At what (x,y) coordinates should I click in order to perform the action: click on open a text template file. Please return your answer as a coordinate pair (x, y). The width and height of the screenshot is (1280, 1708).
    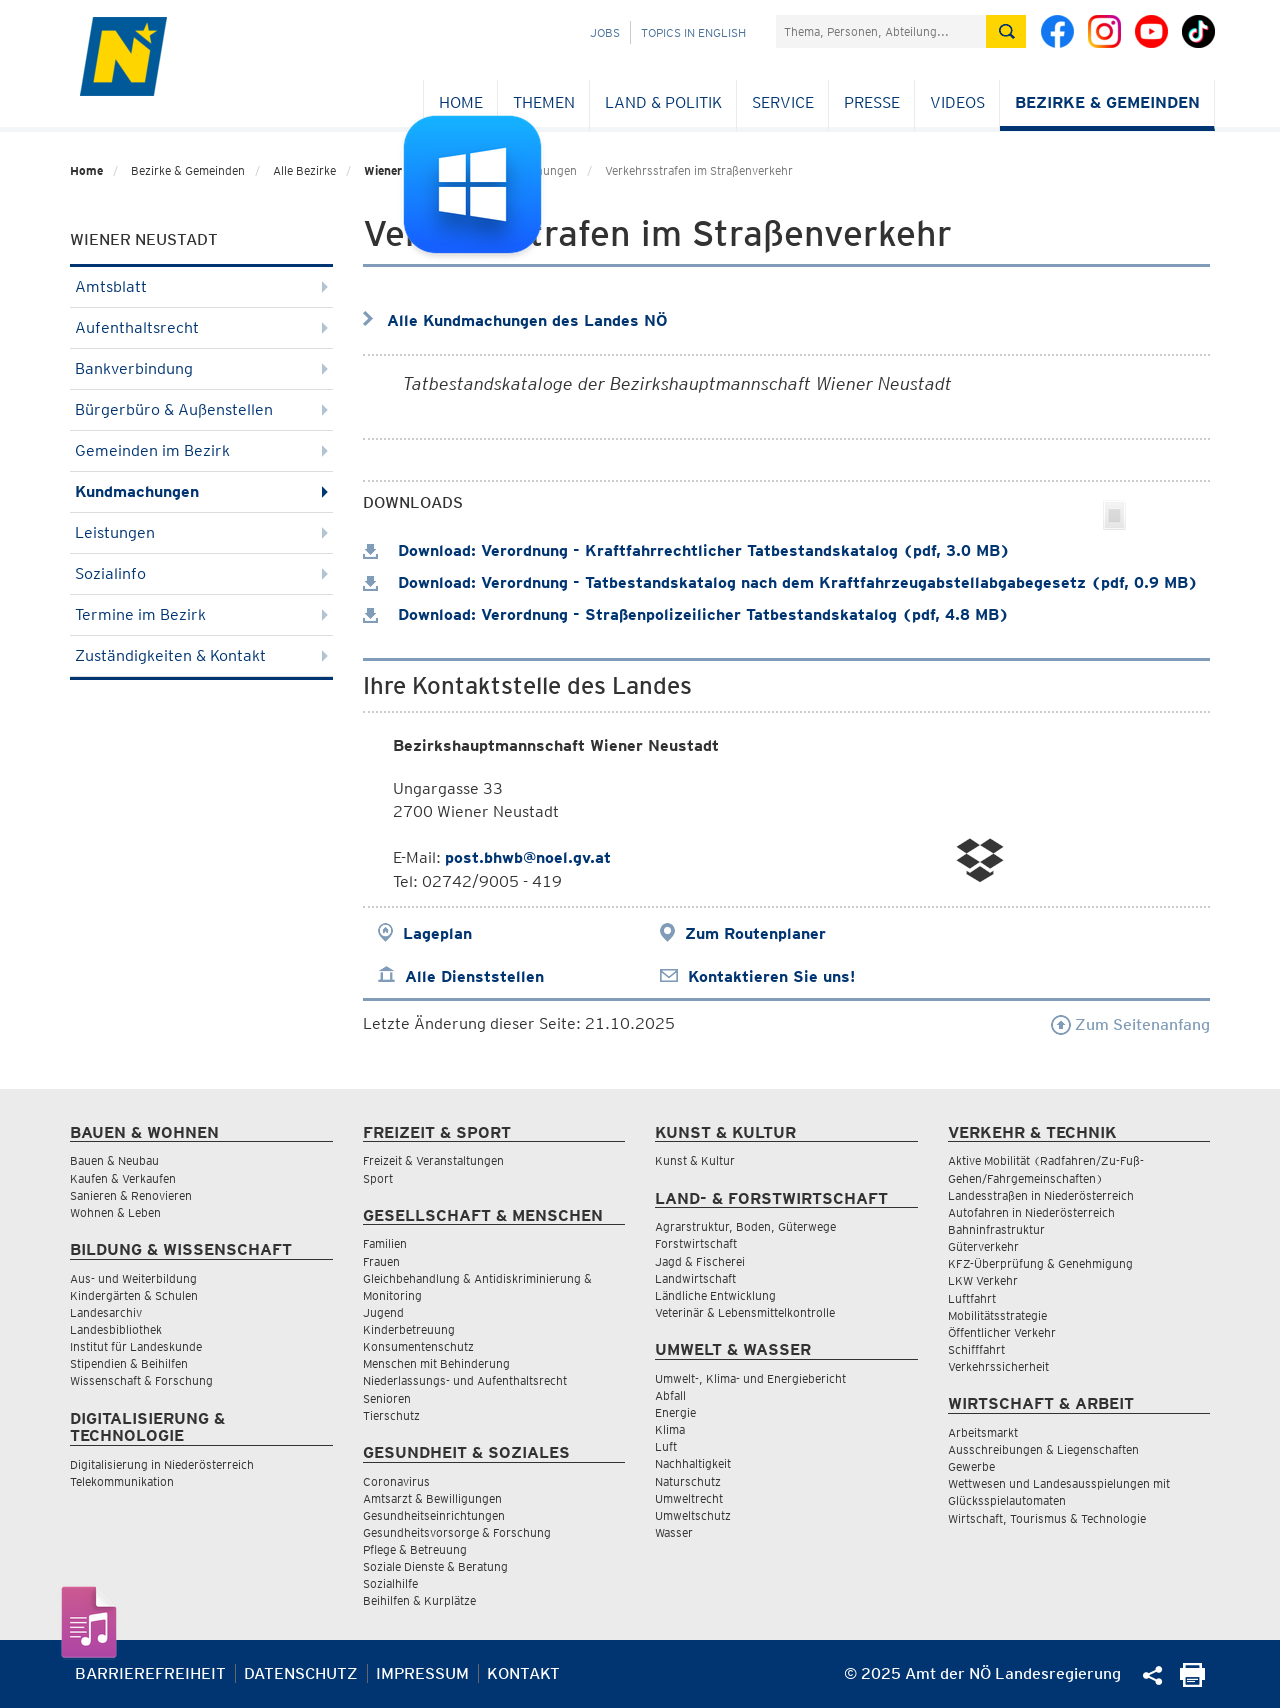
    Looking at the image, I should click on (1114, 515).